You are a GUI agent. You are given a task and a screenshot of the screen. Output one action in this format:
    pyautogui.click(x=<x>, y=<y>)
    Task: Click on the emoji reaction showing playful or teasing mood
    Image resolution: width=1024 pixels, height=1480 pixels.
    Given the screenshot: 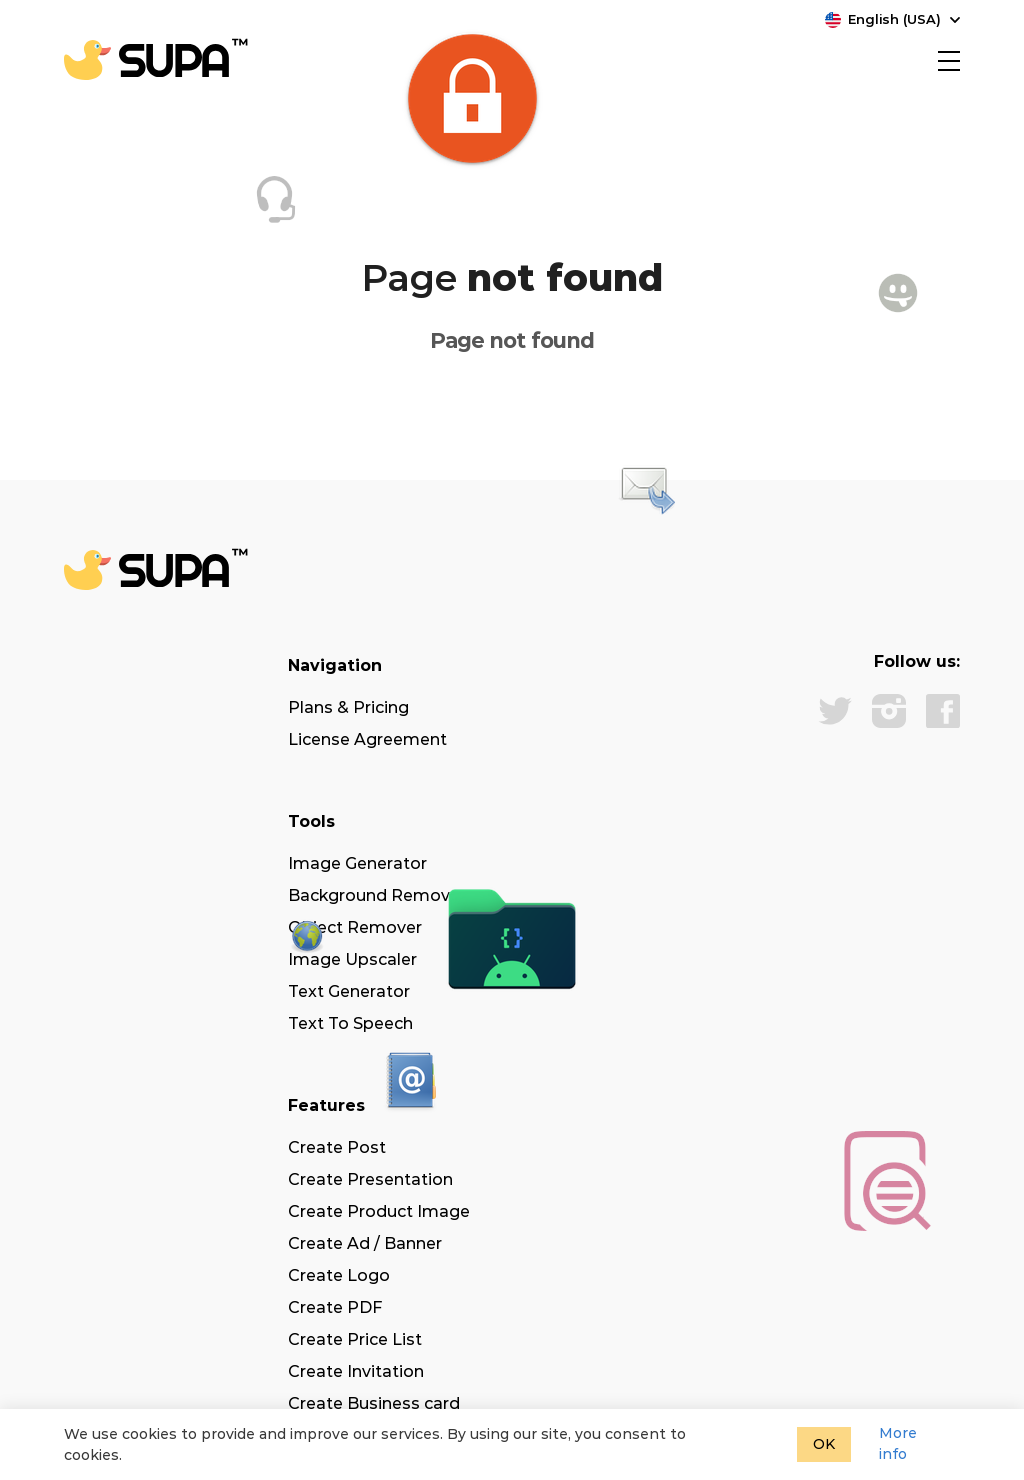 What is the action you would take?
    pyautogui.click(x=898, y=293)
    